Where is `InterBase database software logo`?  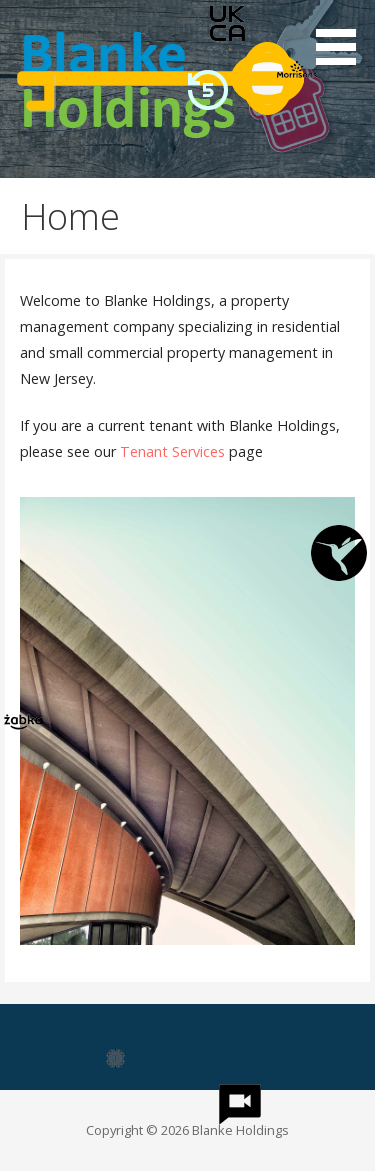
InterBase database software logo is located at coordinates (339, 553).